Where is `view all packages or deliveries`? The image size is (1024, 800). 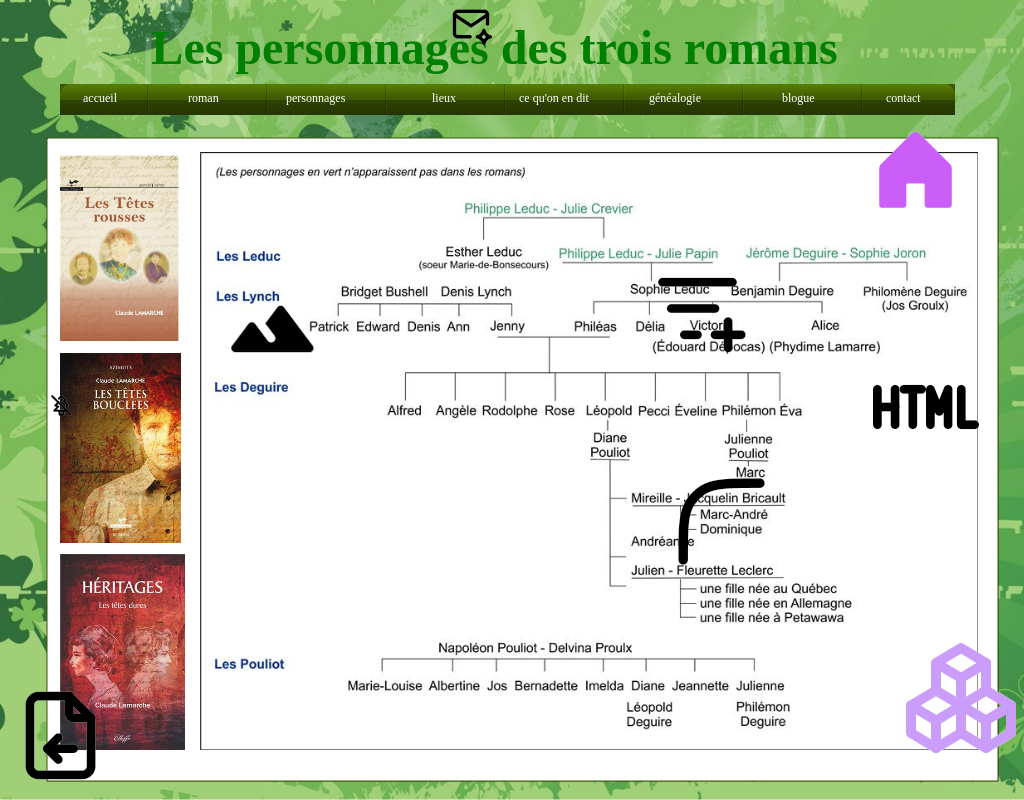 view all packages or deliveries is located at coordinates (961, 698).